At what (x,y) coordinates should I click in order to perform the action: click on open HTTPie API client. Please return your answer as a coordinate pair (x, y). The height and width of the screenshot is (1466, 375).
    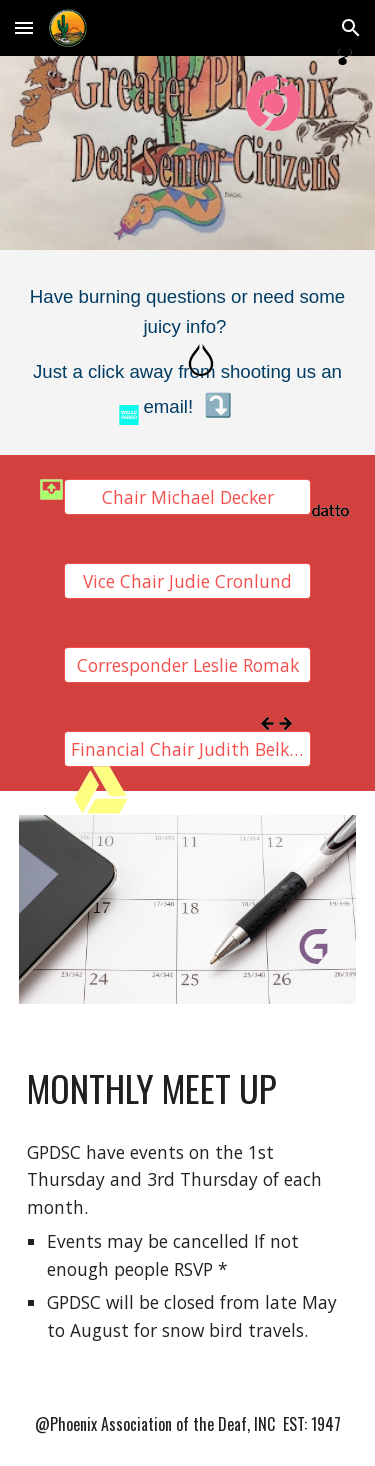
    Looking at the image, I should click on (345, 57).